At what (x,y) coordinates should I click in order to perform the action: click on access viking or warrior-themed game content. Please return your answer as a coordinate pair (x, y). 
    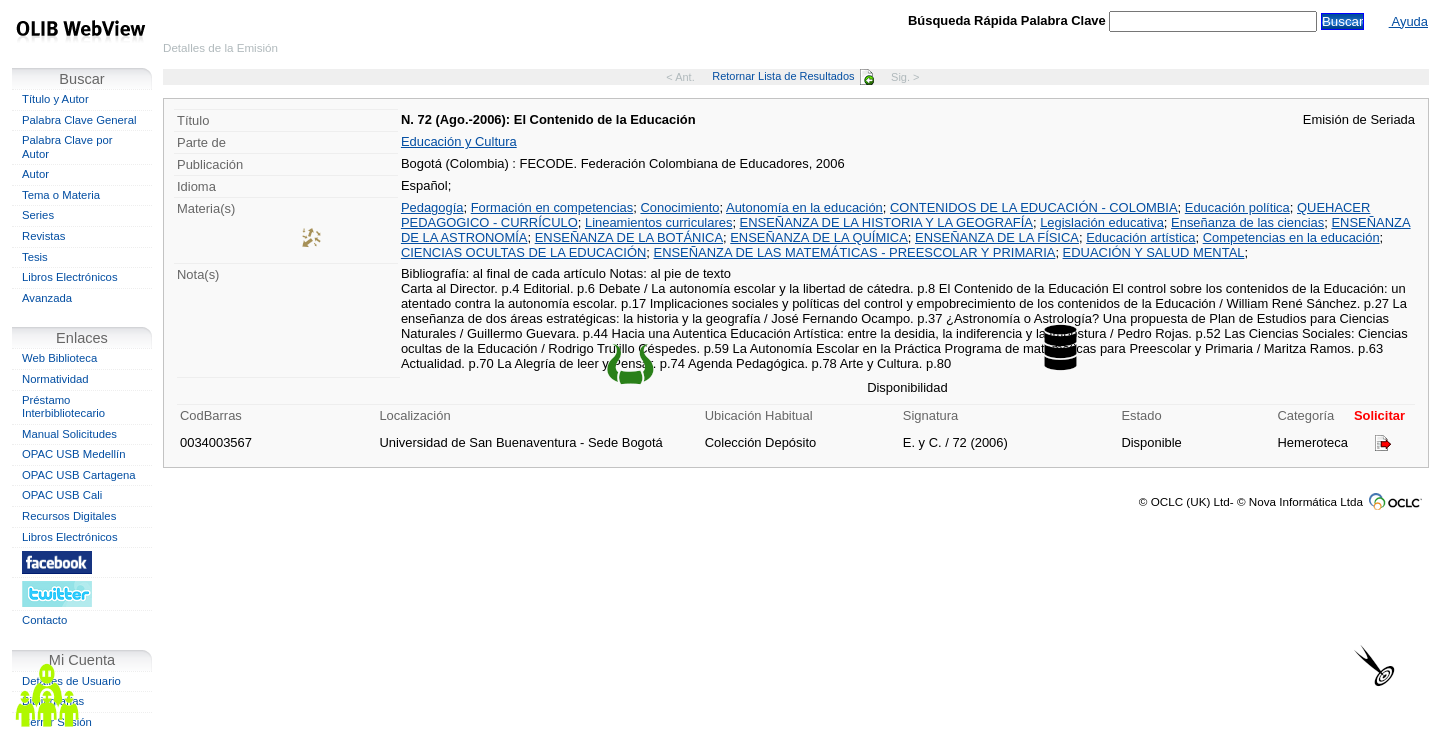
    Looking at the image, I should click on (630, 365).